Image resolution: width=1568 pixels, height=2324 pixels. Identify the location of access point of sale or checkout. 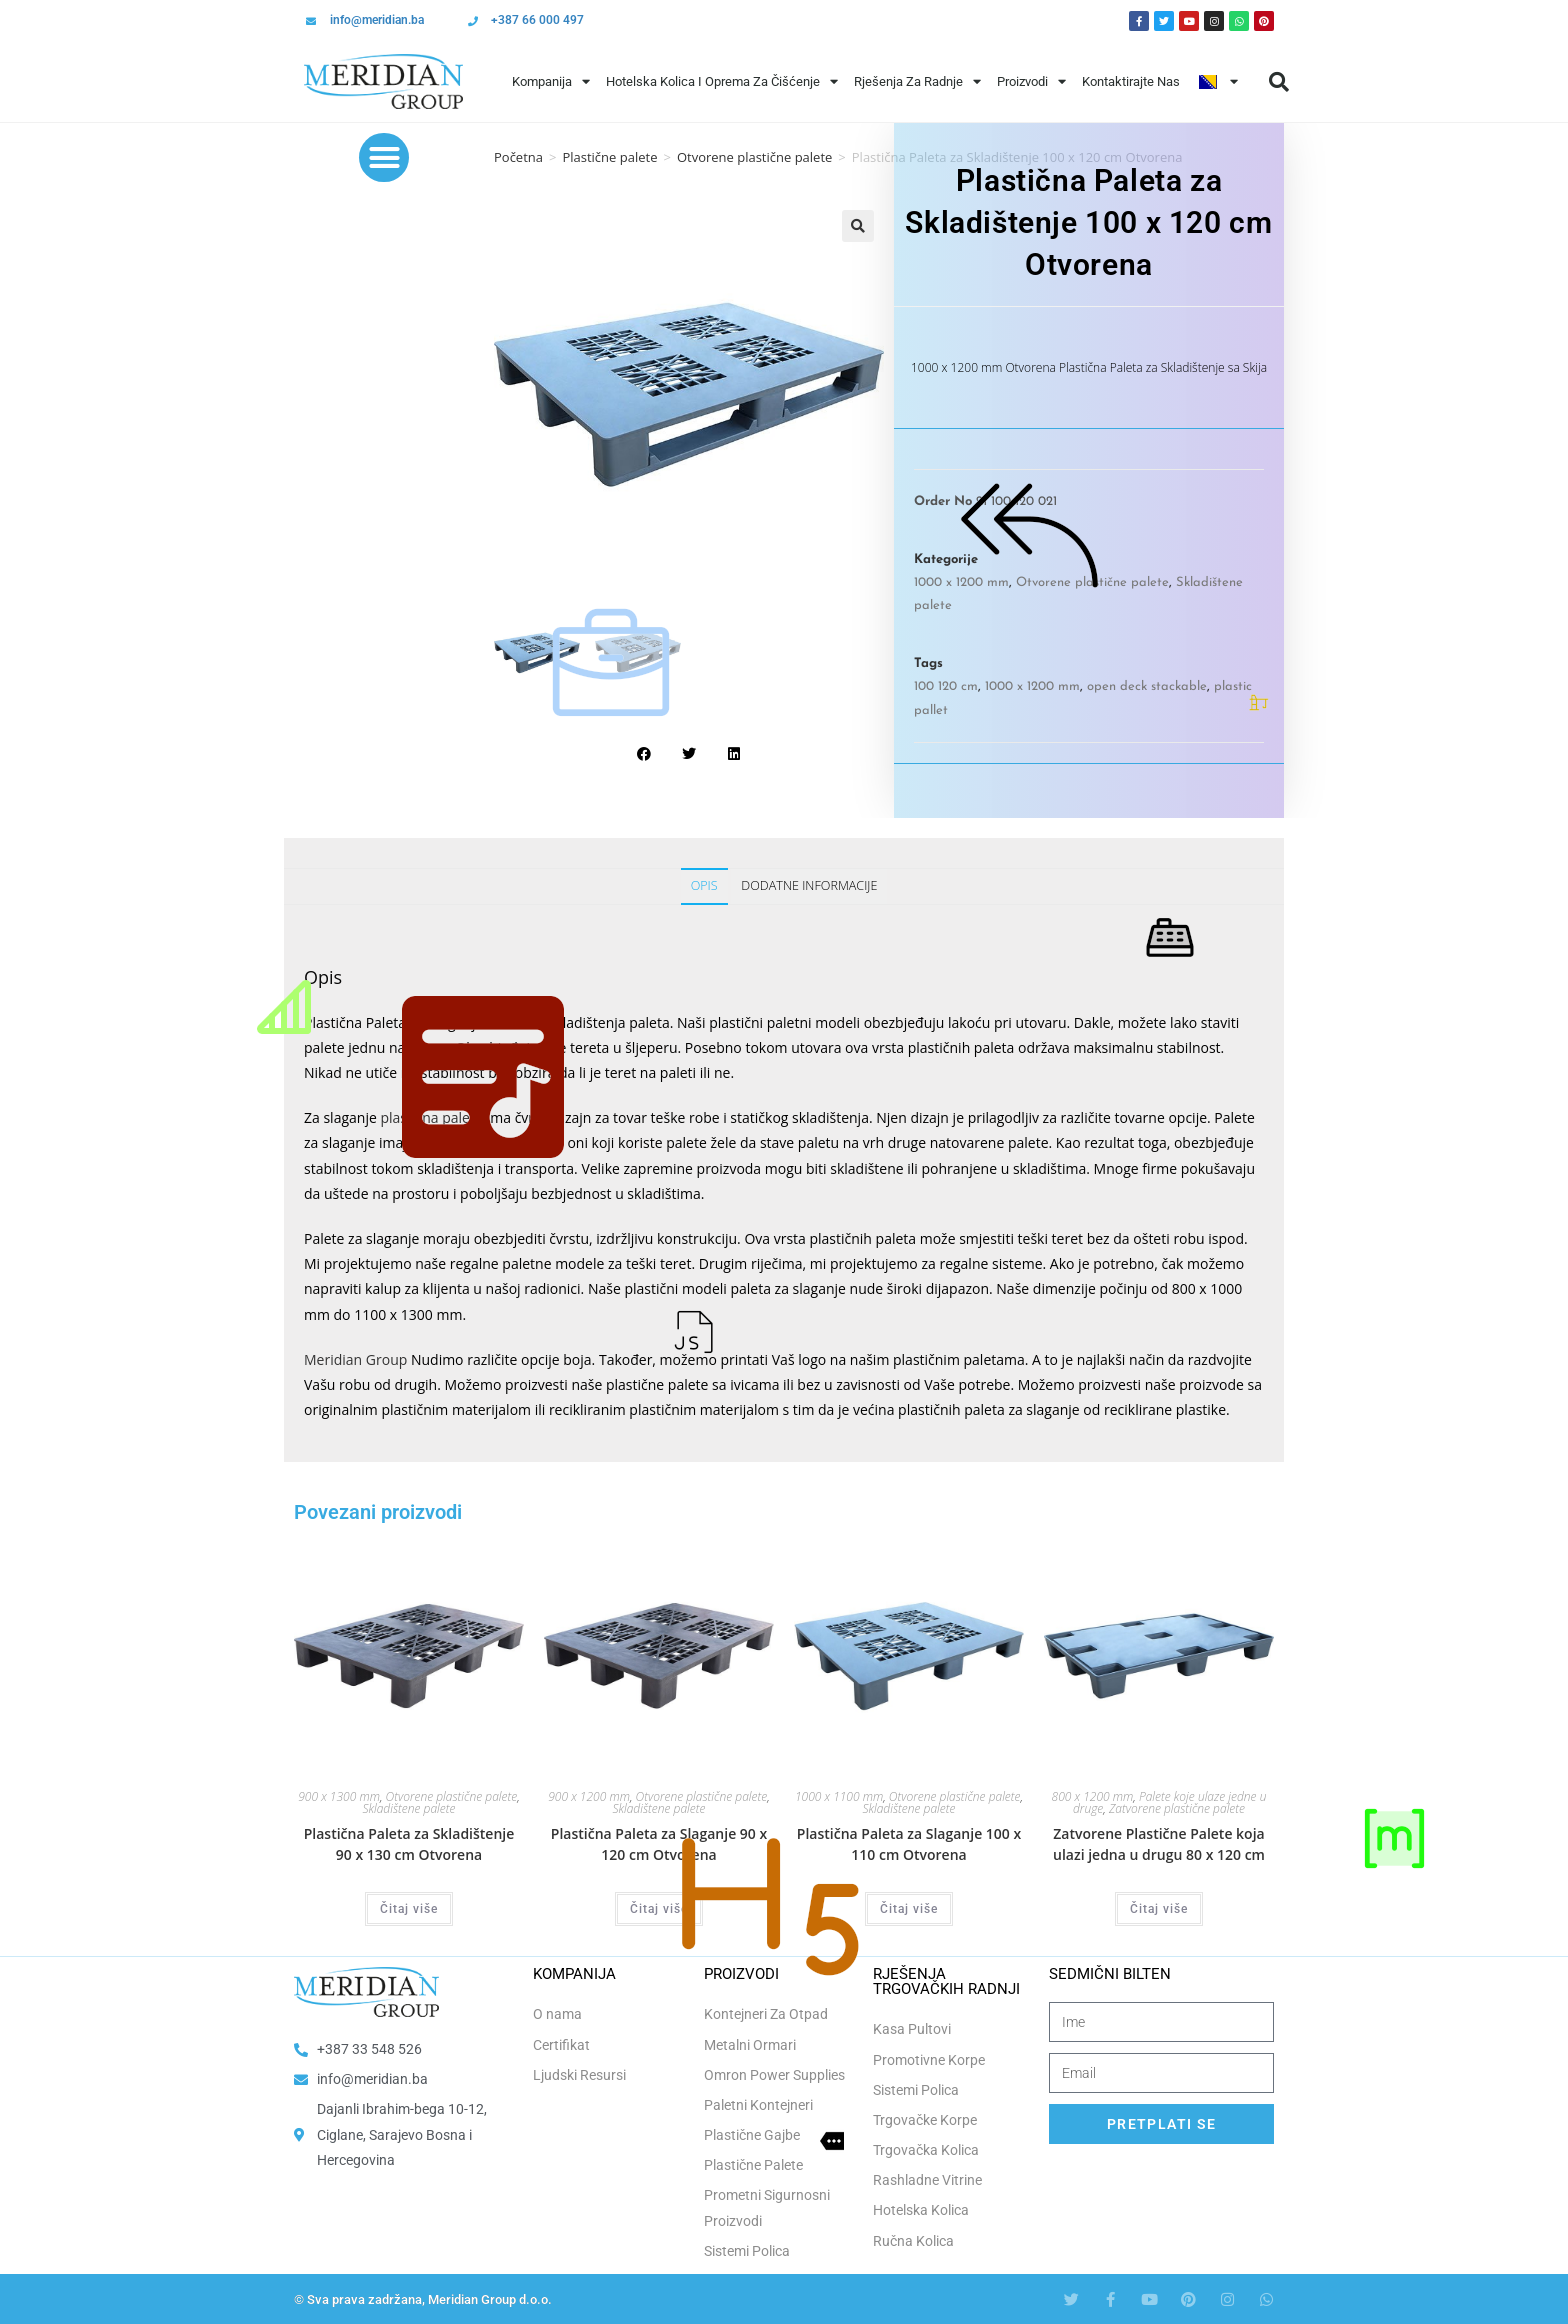
(1170, 940).